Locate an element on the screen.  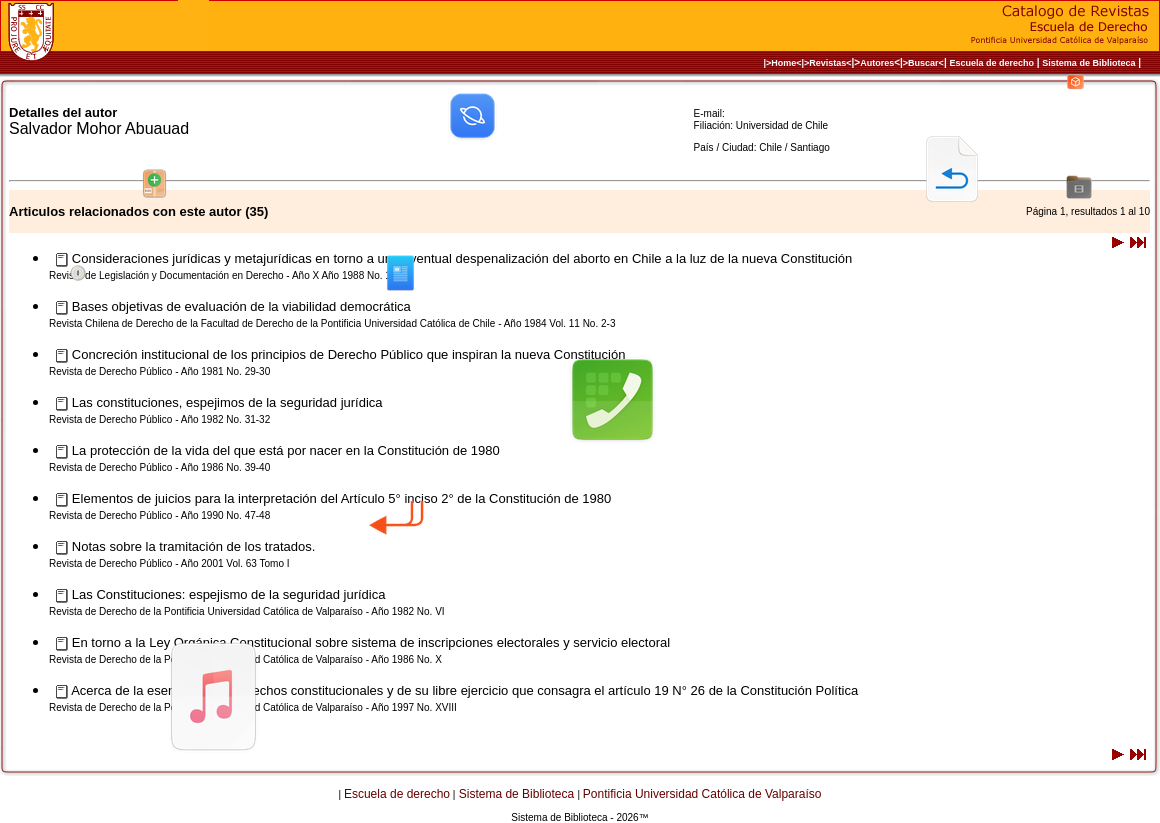
open your videos folder is located at coordinates (1079, 187).